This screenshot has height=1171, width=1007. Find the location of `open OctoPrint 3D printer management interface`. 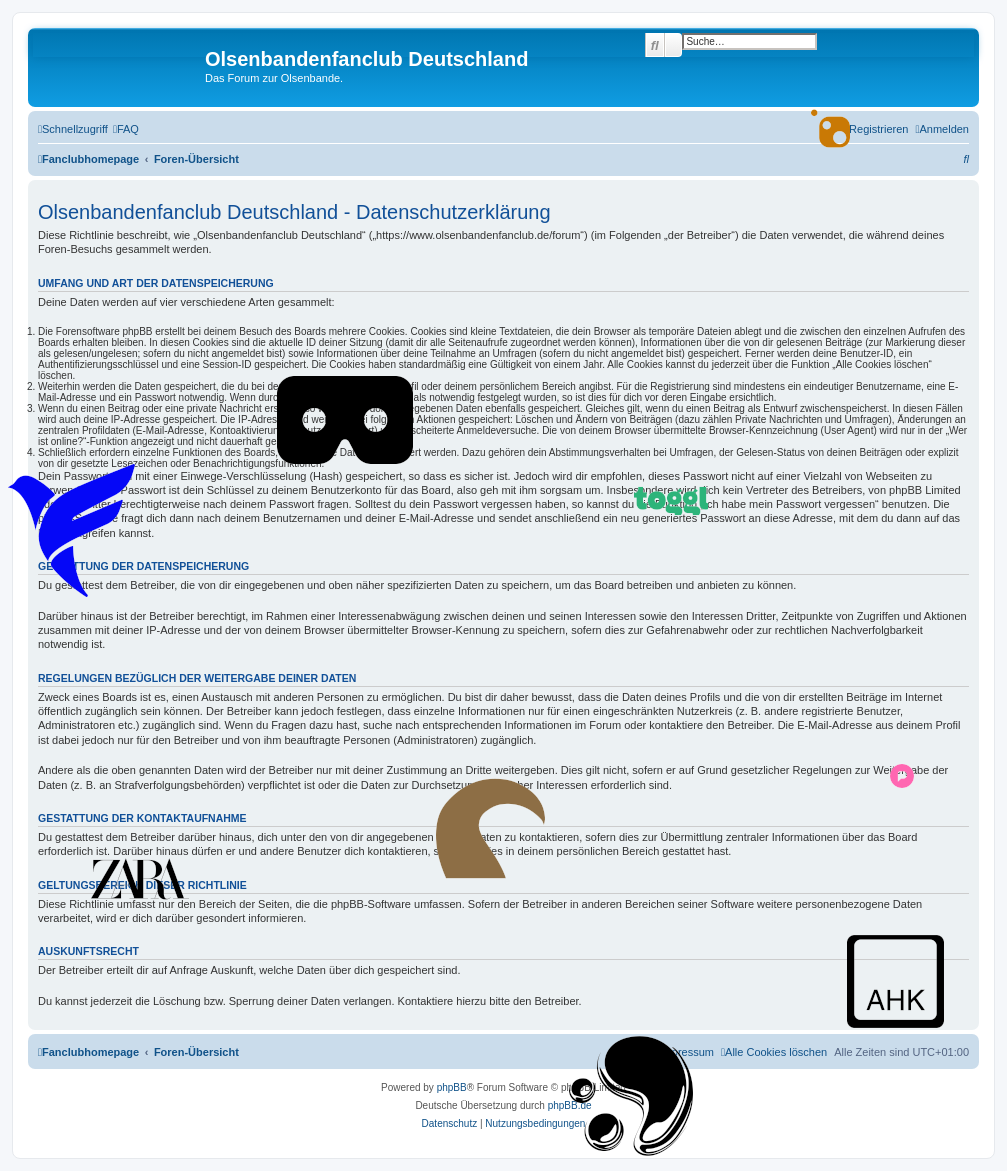

open OctoPrint 3D printer management interface is located at coordinates (490, 828).